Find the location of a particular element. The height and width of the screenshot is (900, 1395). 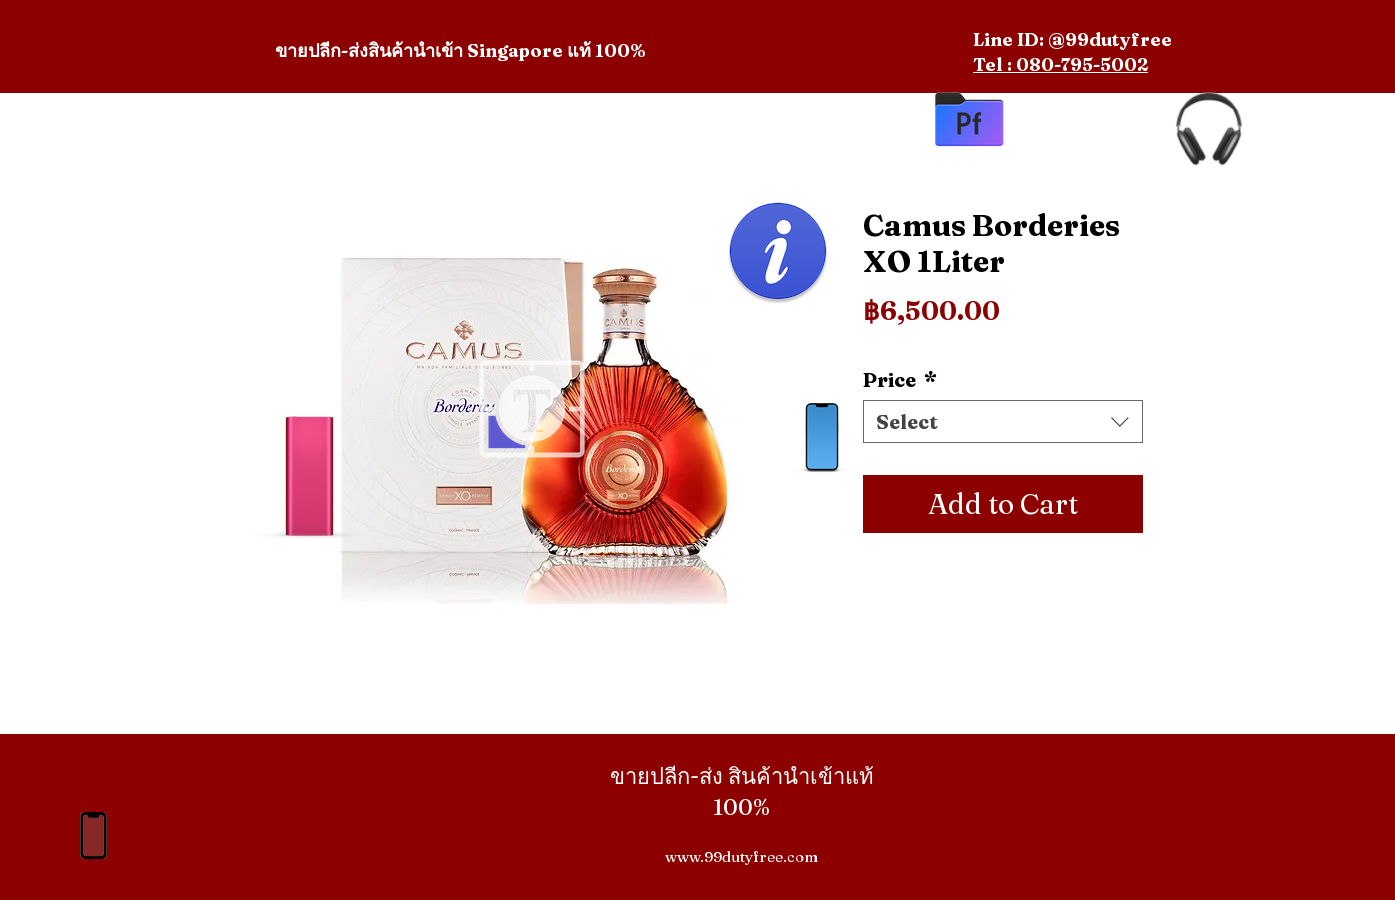

connect bluetooth headphones is located at coordinates (1209, 129).